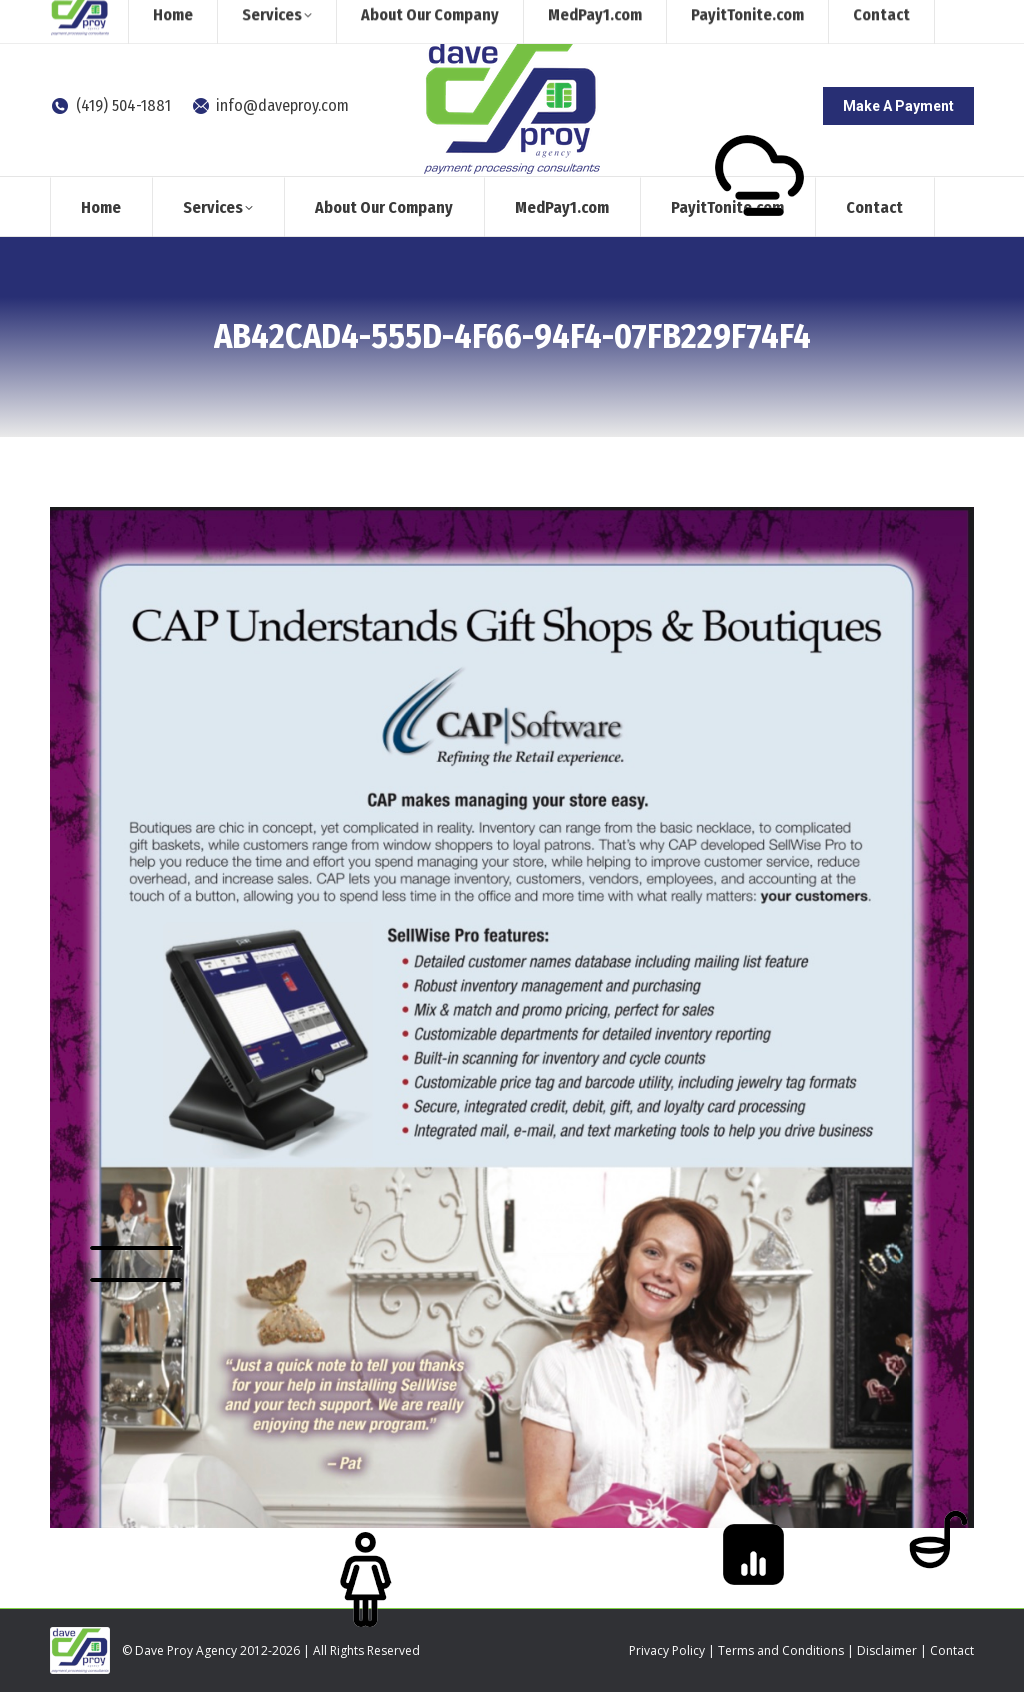 This screenshot has height=1692, width=1024. What do you see at coordinates (136, 1264) in the screenshot?
I see `indicates equality or comparison between values` at bounding box center [136, 1264].